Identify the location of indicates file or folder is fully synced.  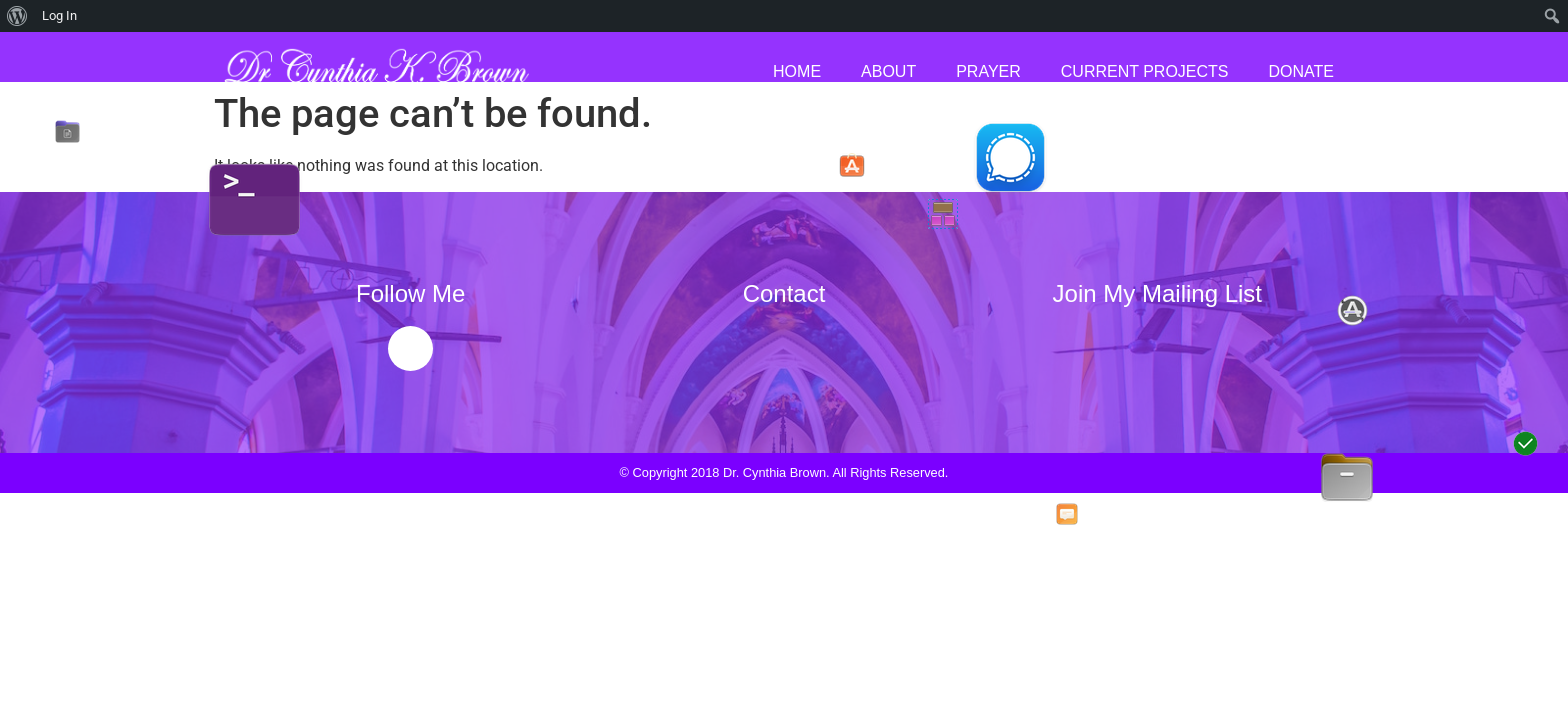
(1525, 443).